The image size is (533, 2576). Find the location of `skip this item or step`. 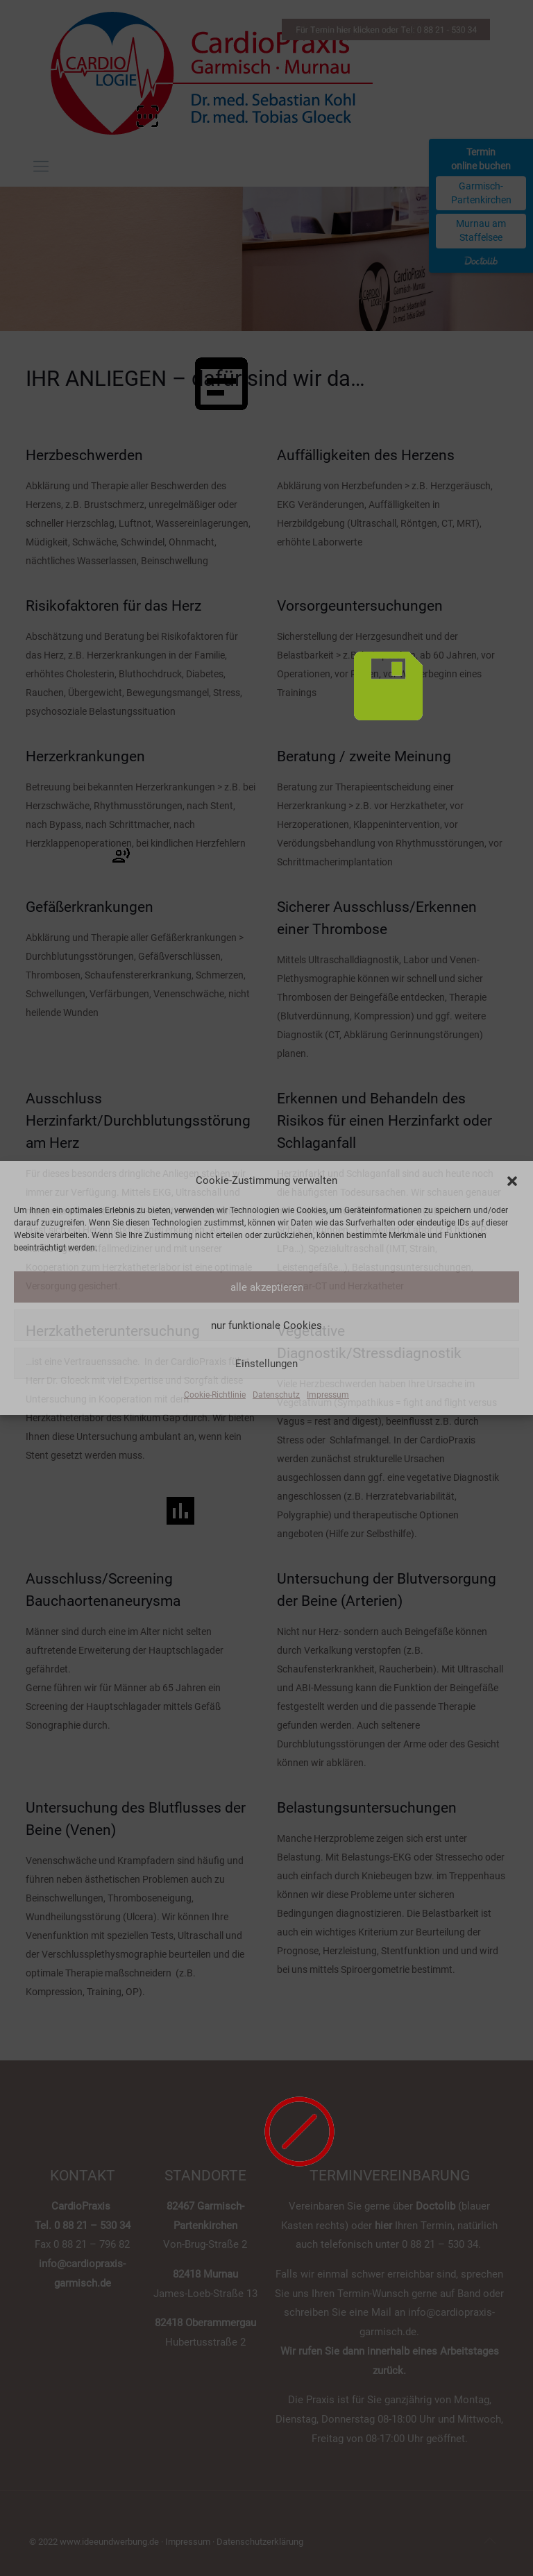

skip this item or step is located at coordinates (299, 2131).